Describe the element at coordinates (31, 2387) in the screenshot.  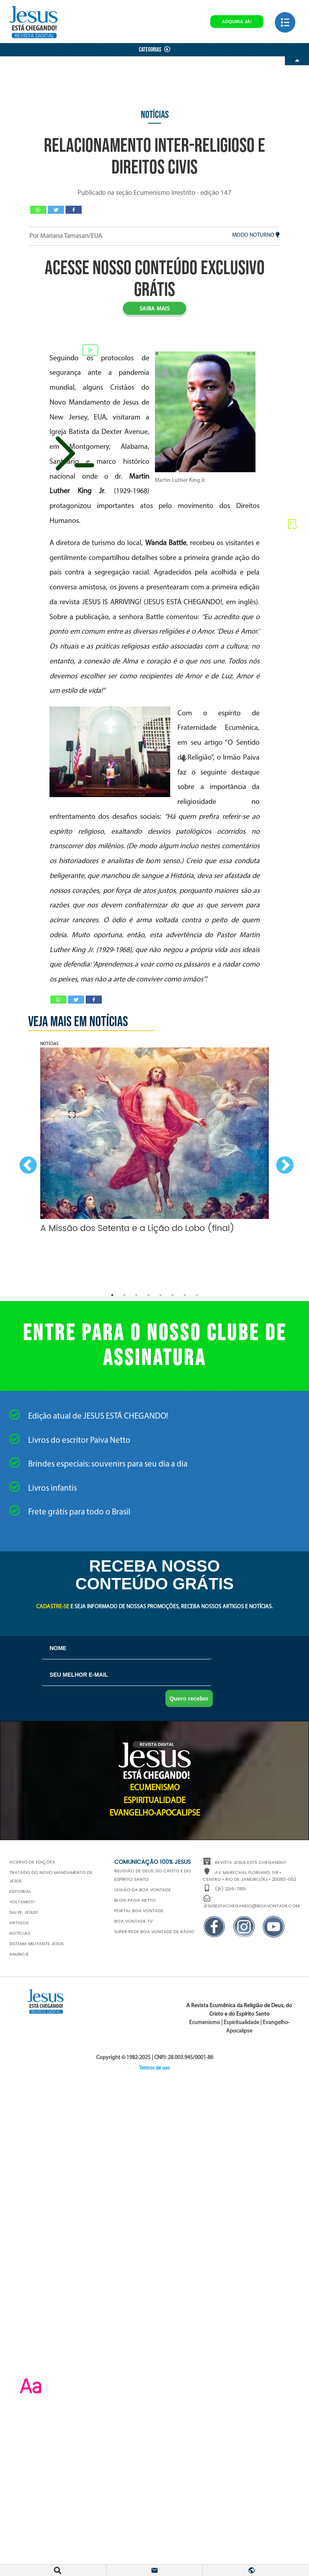
I see `adjust text formatting and font settings` at that location.